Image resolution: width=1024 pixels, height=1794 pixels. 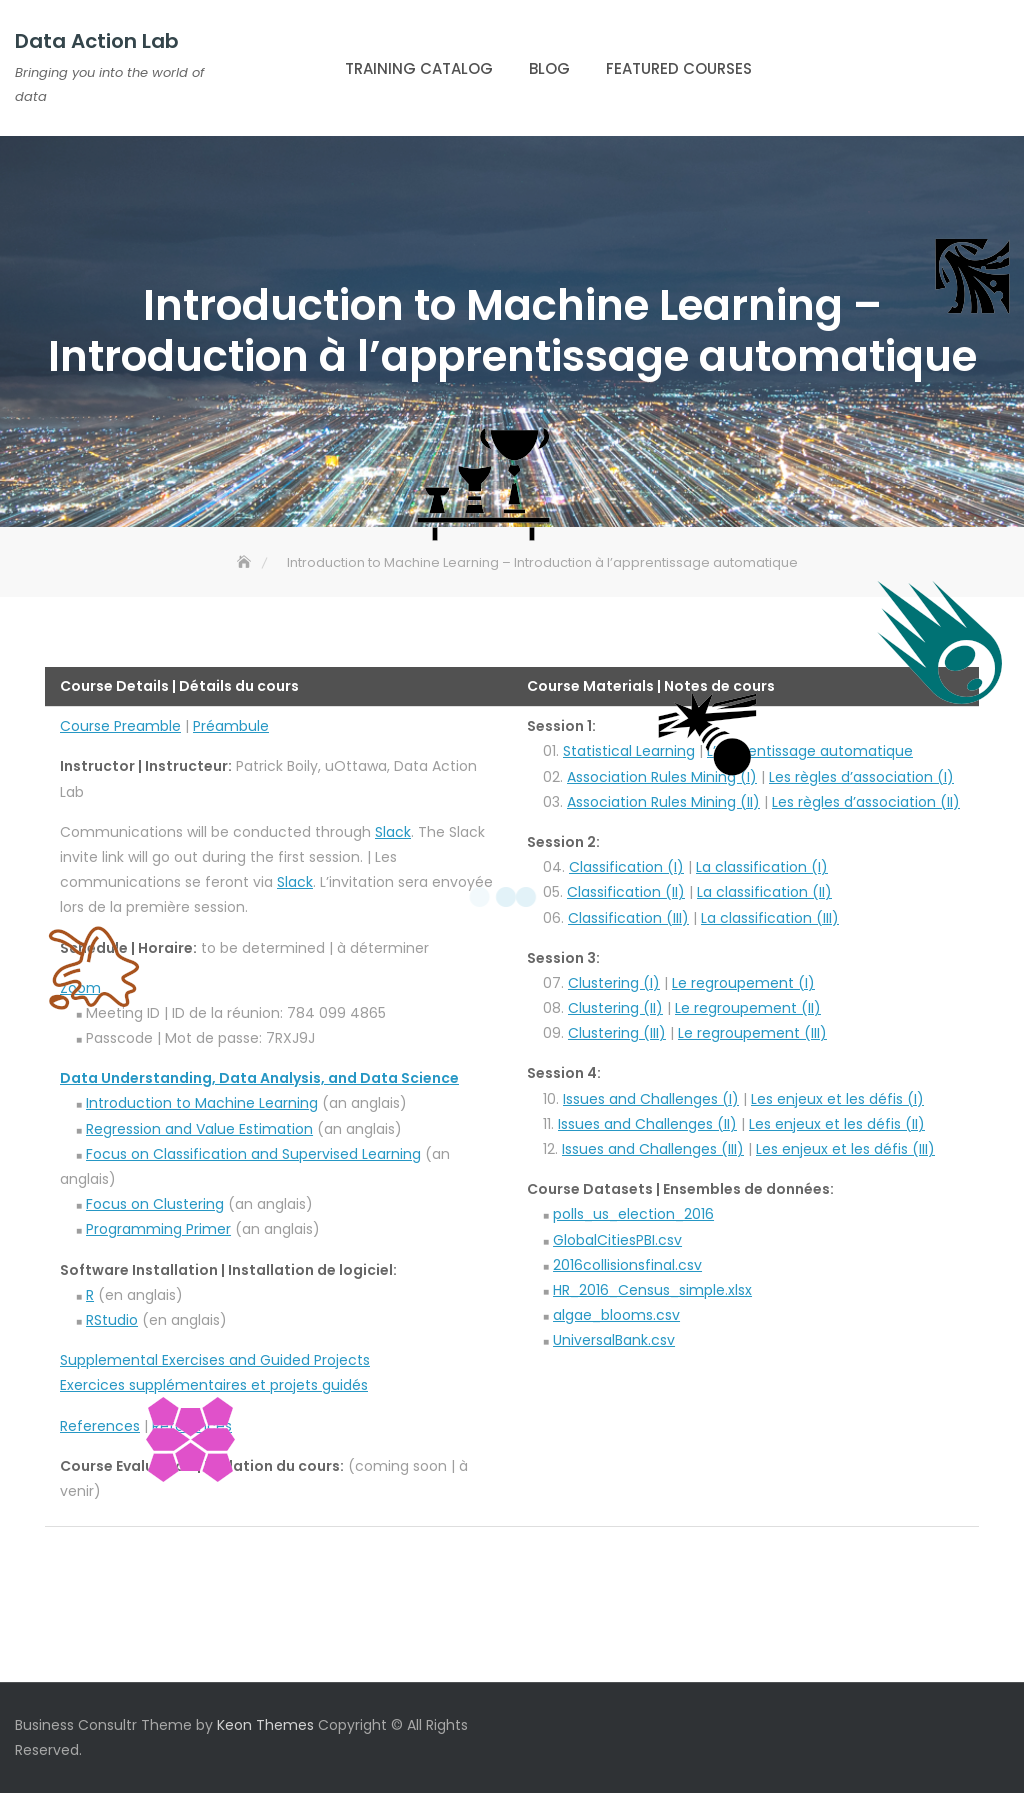 I want to click on indicates ricochet or bounce effect in gameplay, so click(x=707, y=733).